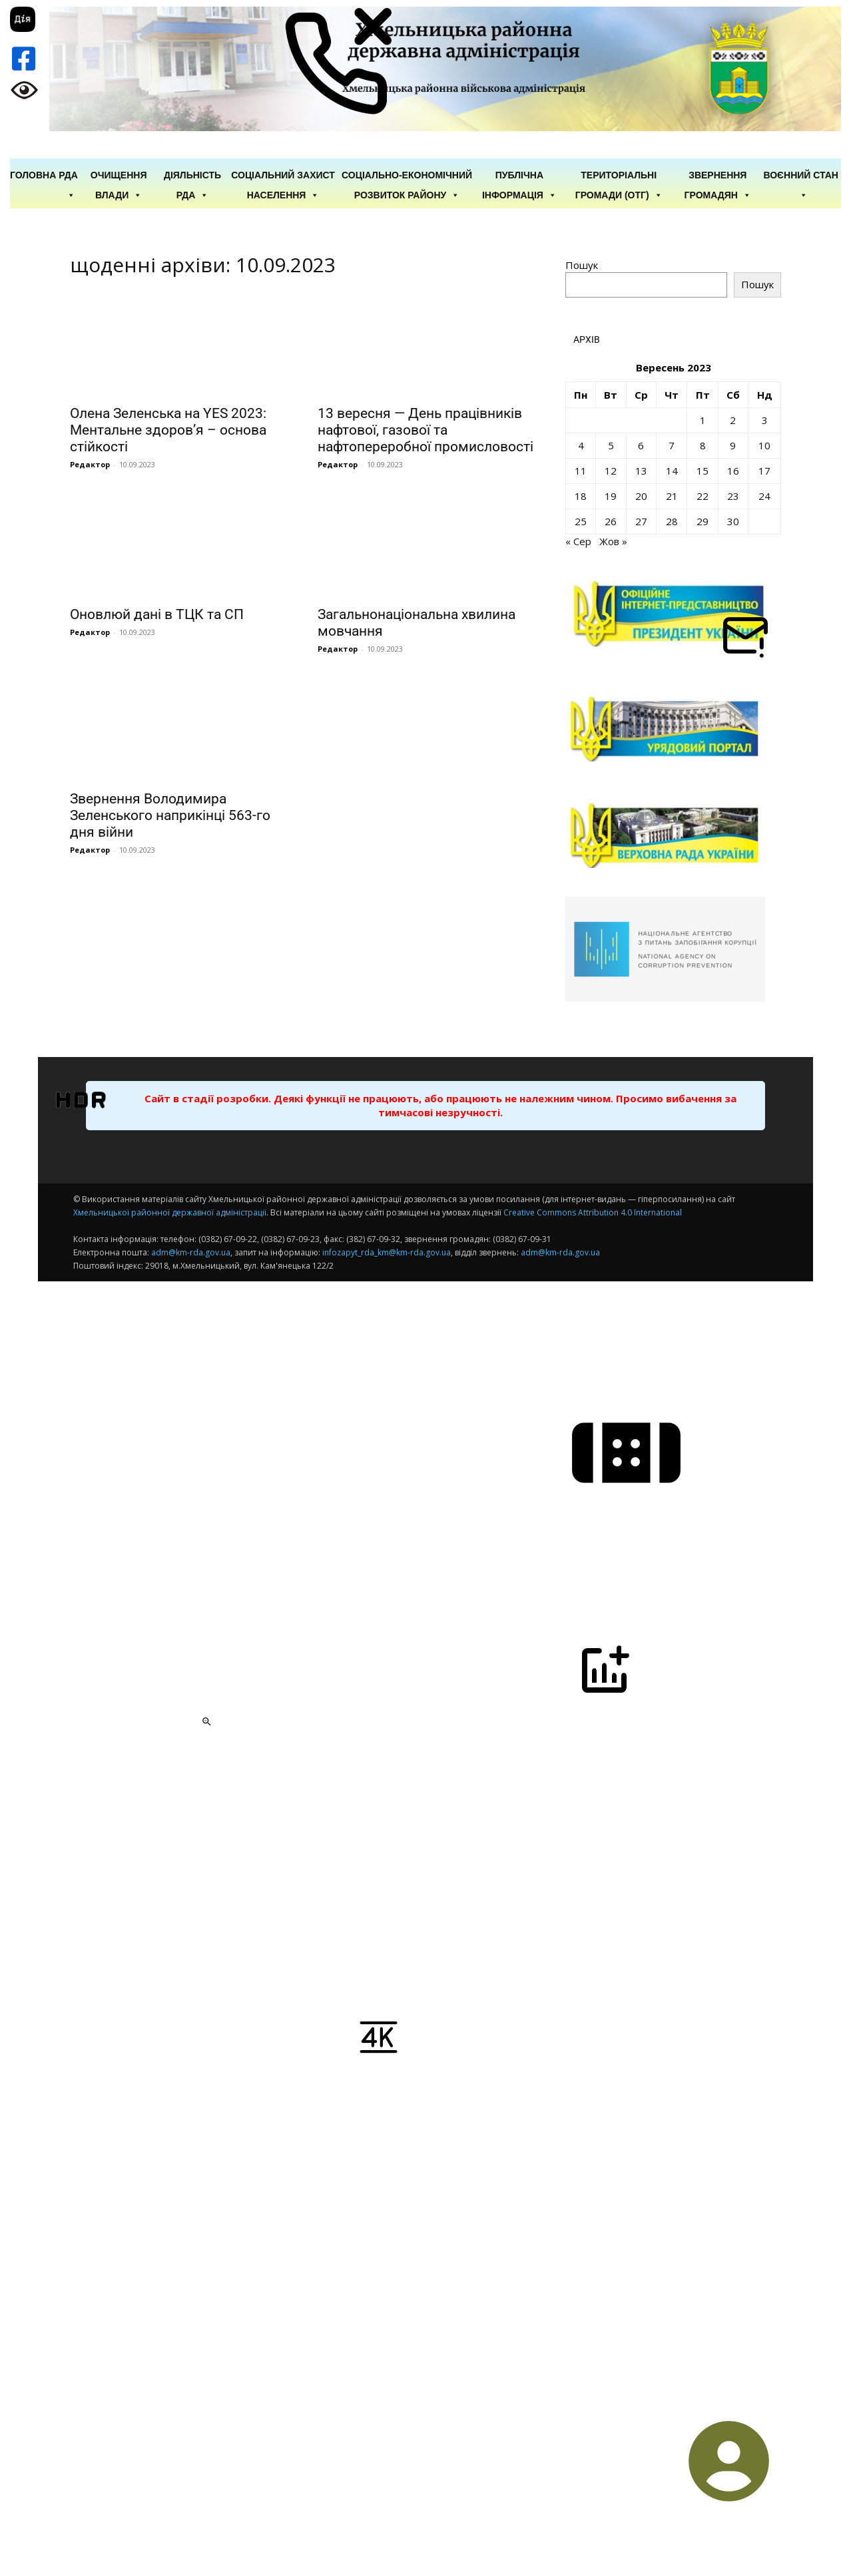 The width and height of the screenshot is (851, 2576). What do you see at coordinates (745, 635) in the screenshot?
I see `indicates a problem with an email or message` at bounding box center [745, 635].